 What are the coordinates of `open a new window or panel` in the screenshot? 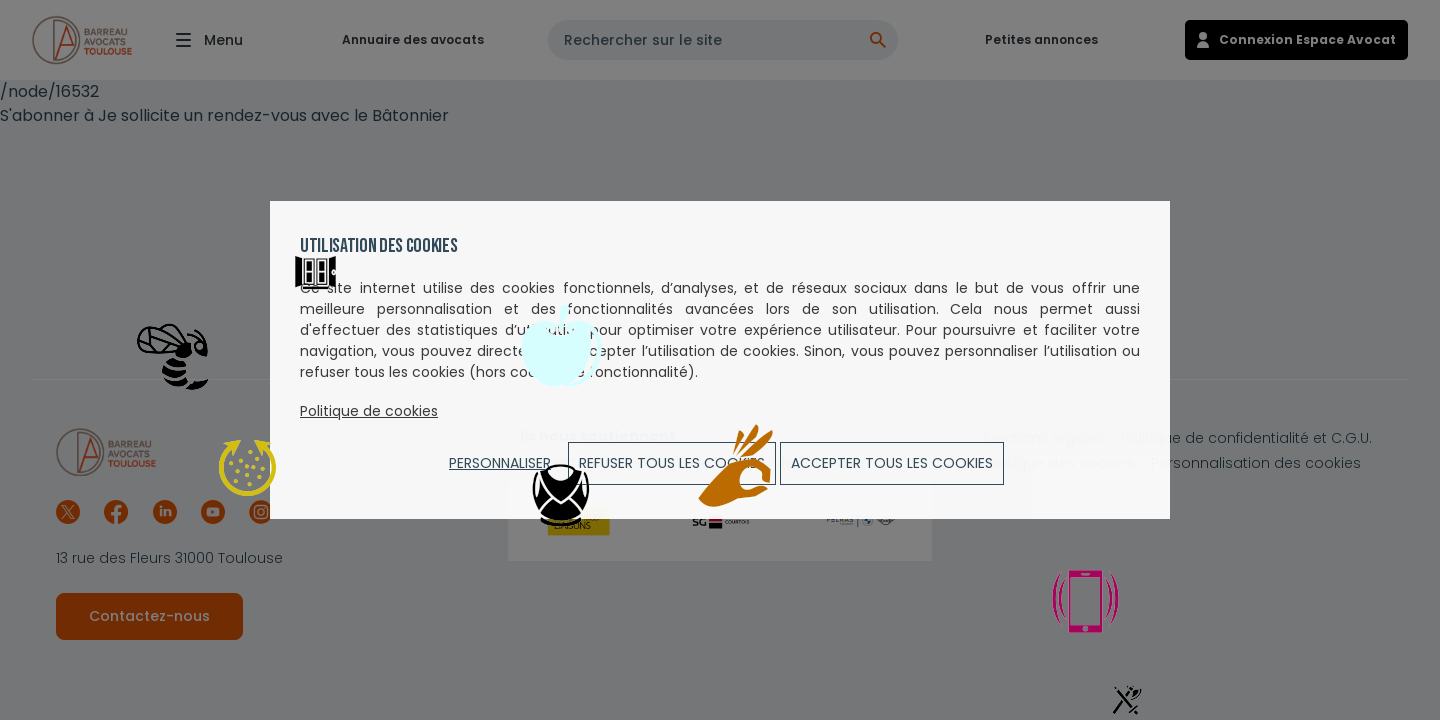 It's located at (315, 272).